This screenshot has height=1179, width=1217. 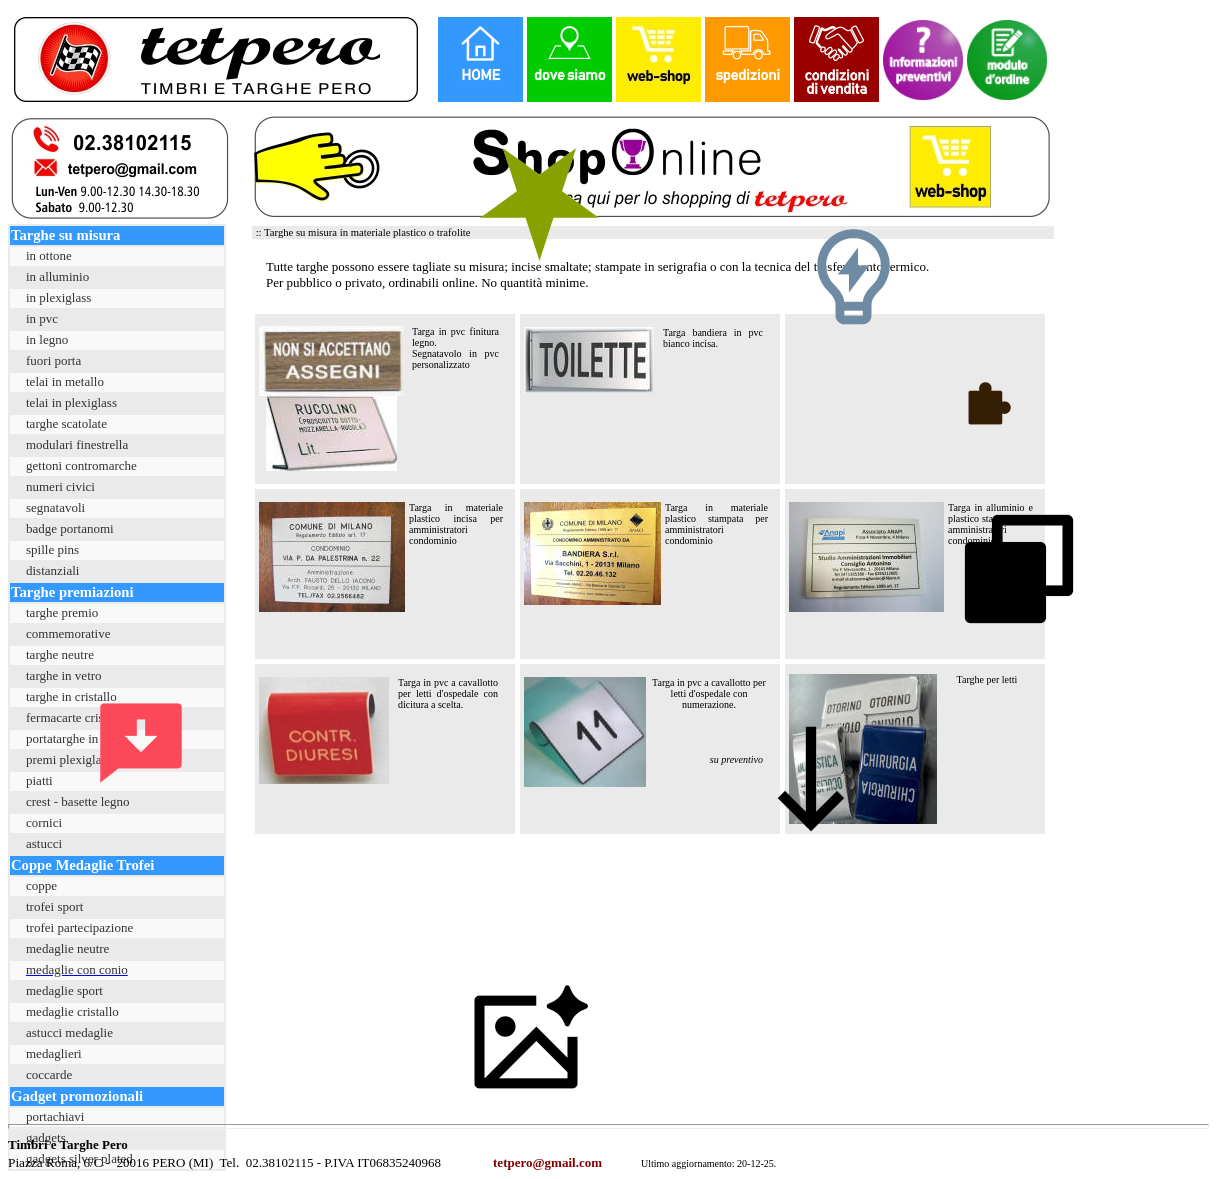 I want to click on open the Nebula streaming app, so click(x=539, y=204).